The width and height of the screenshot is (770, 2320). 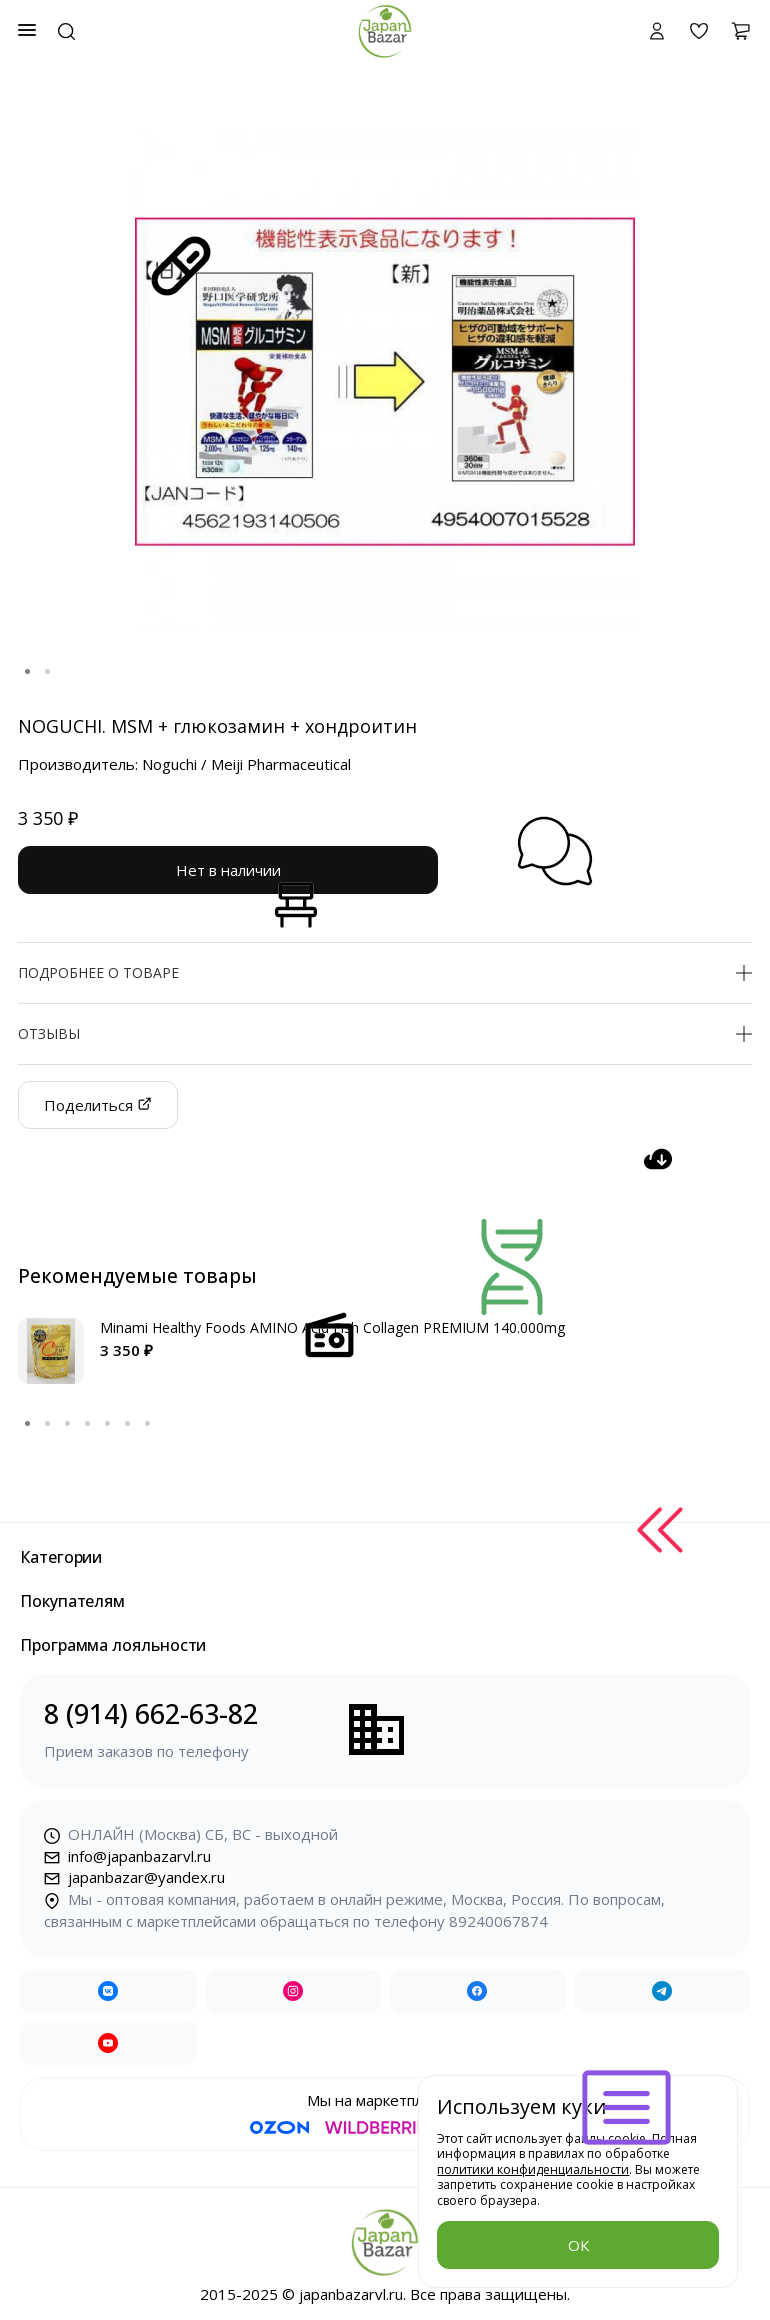 What do you see at coordinates (181, 266) in the screenshot?
I see `access medication reminders` at bounding box center [181, 266].